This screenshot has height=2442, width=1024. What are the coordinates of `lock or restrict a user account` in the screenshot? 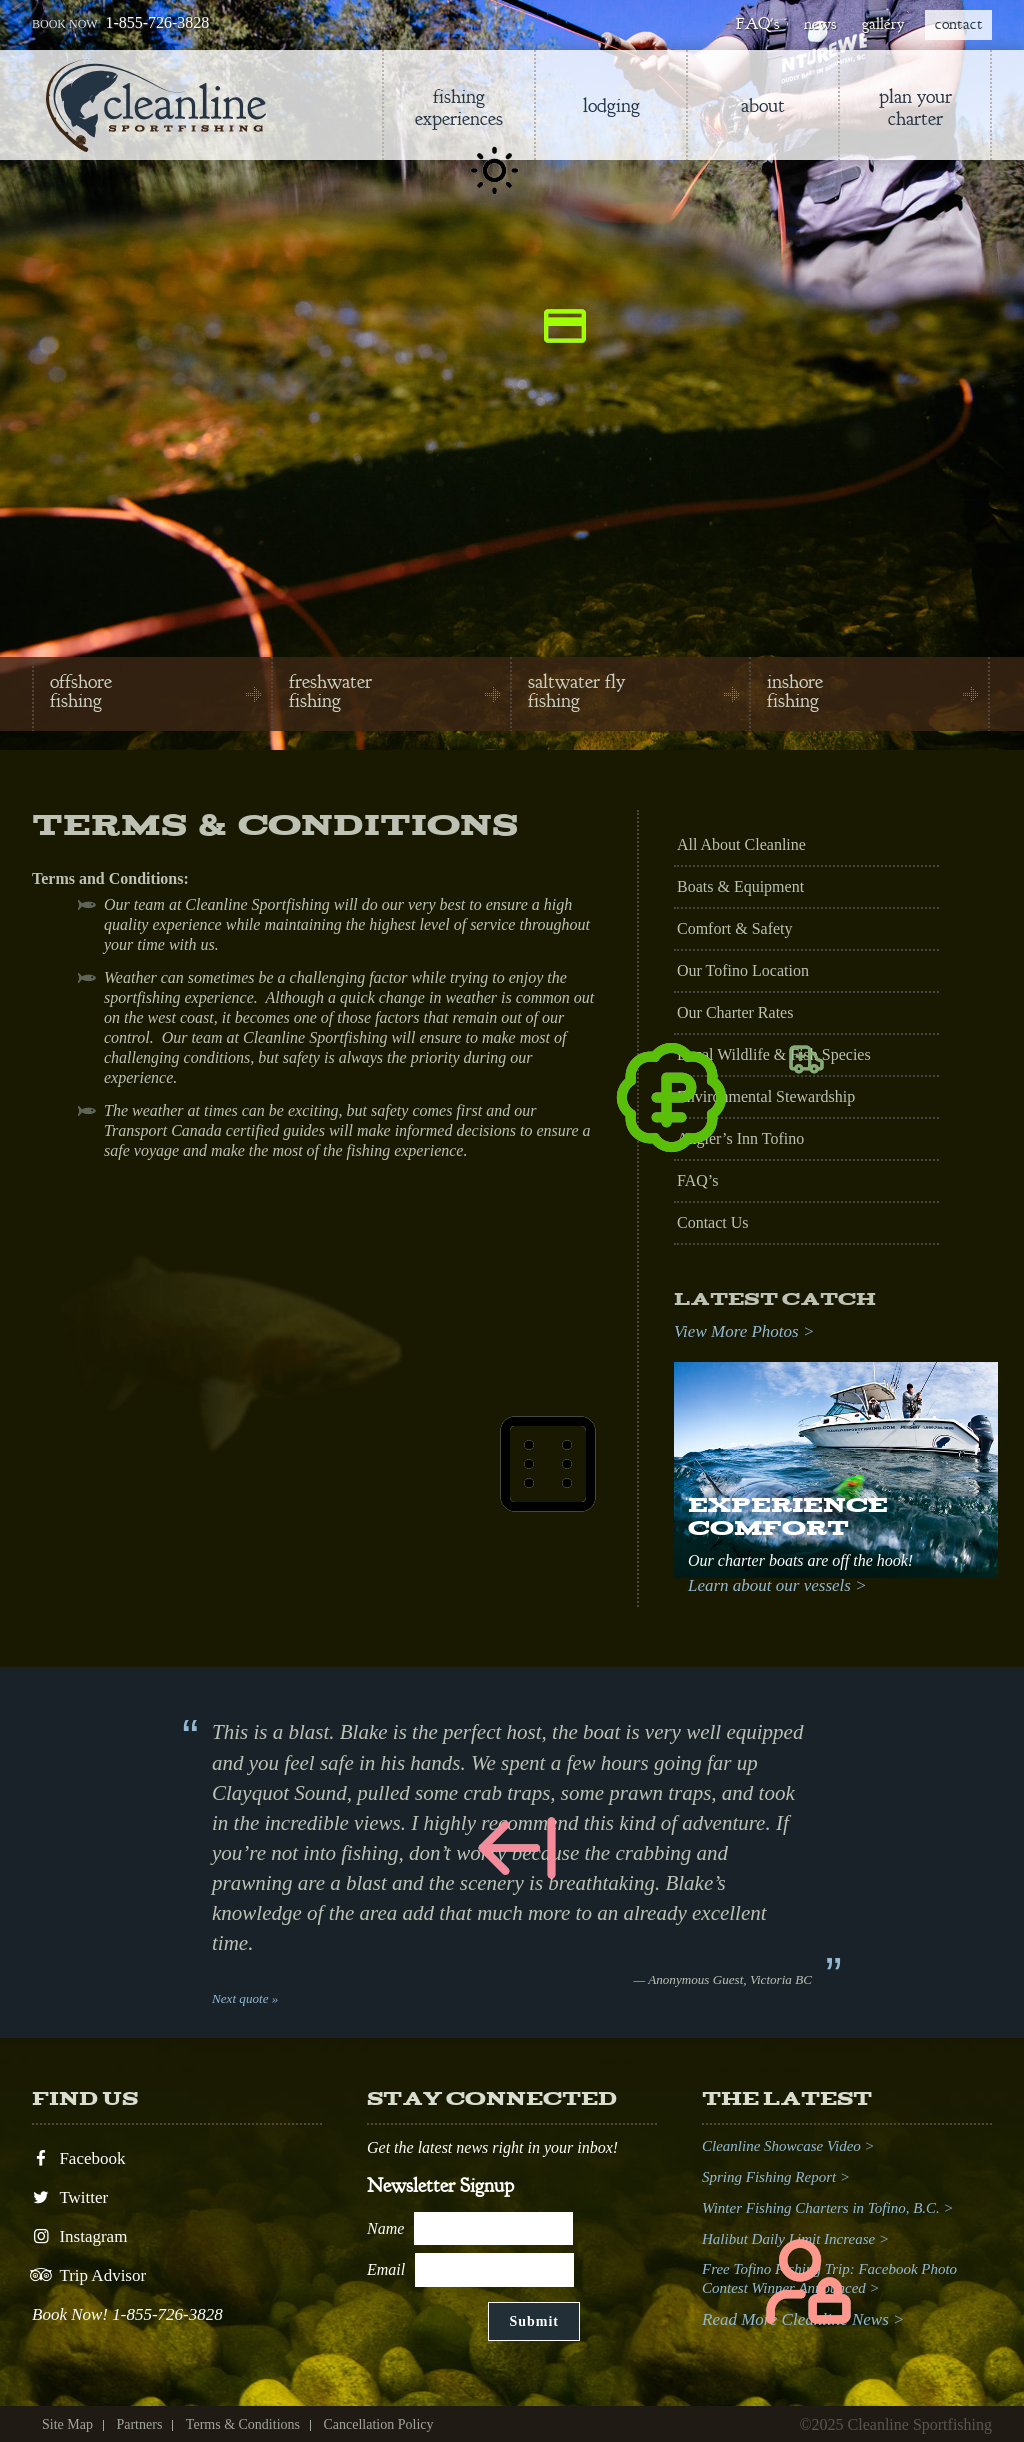 It's located at (808, 2281).